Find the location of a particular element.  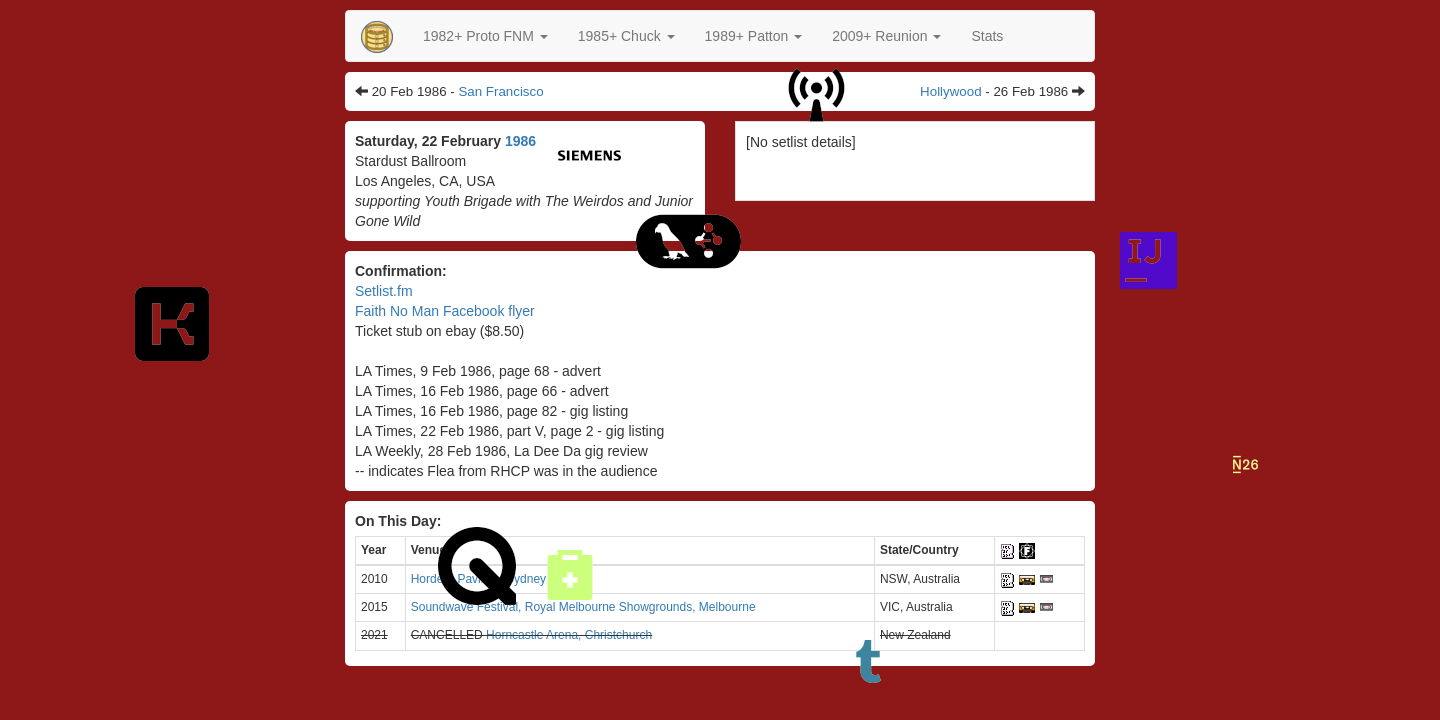

open the N26 banking app is located at coordinates (1245, 464).